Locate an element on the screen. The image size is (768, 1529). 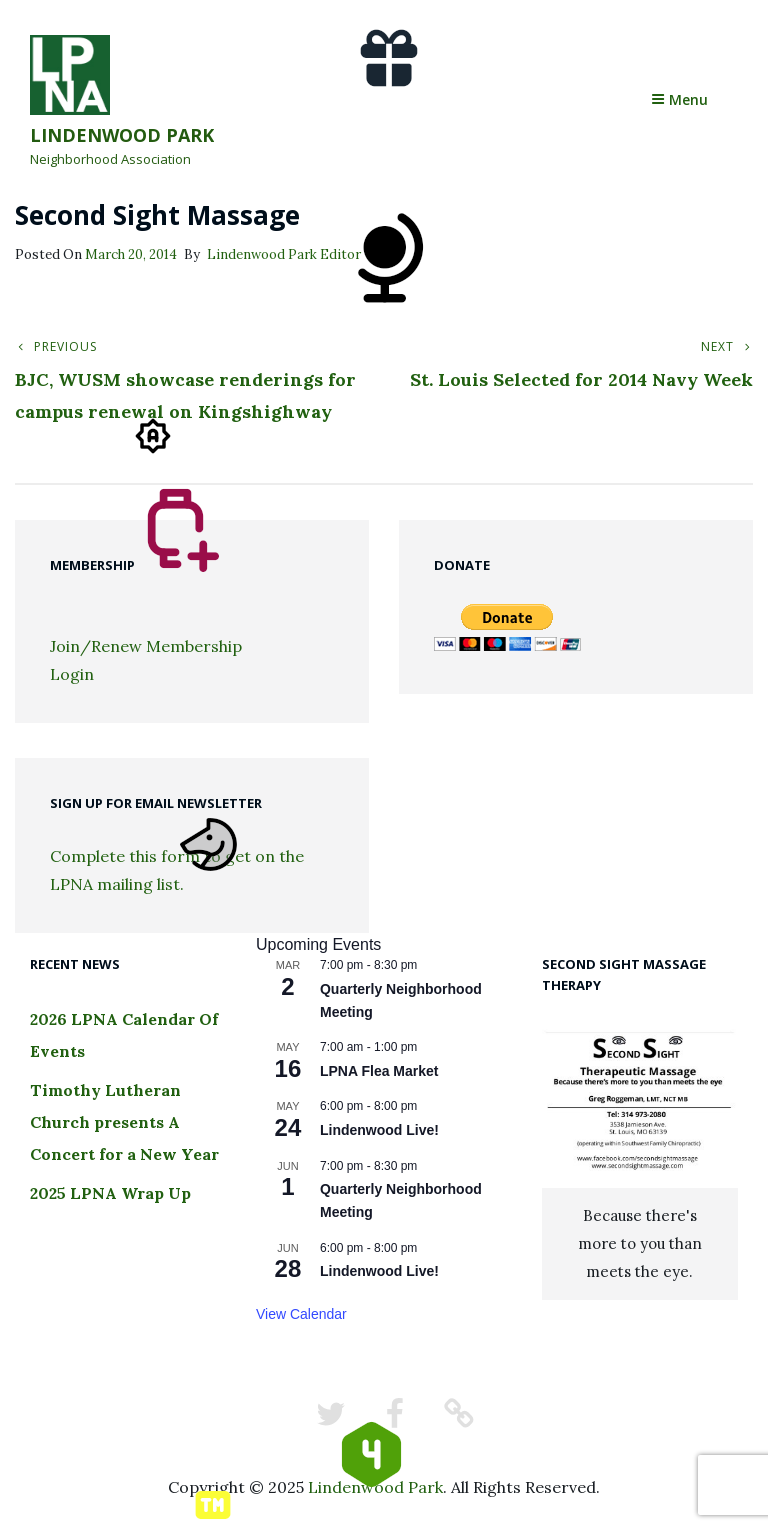
access equestrian or horse-related features is located at coordinates (210, 844).